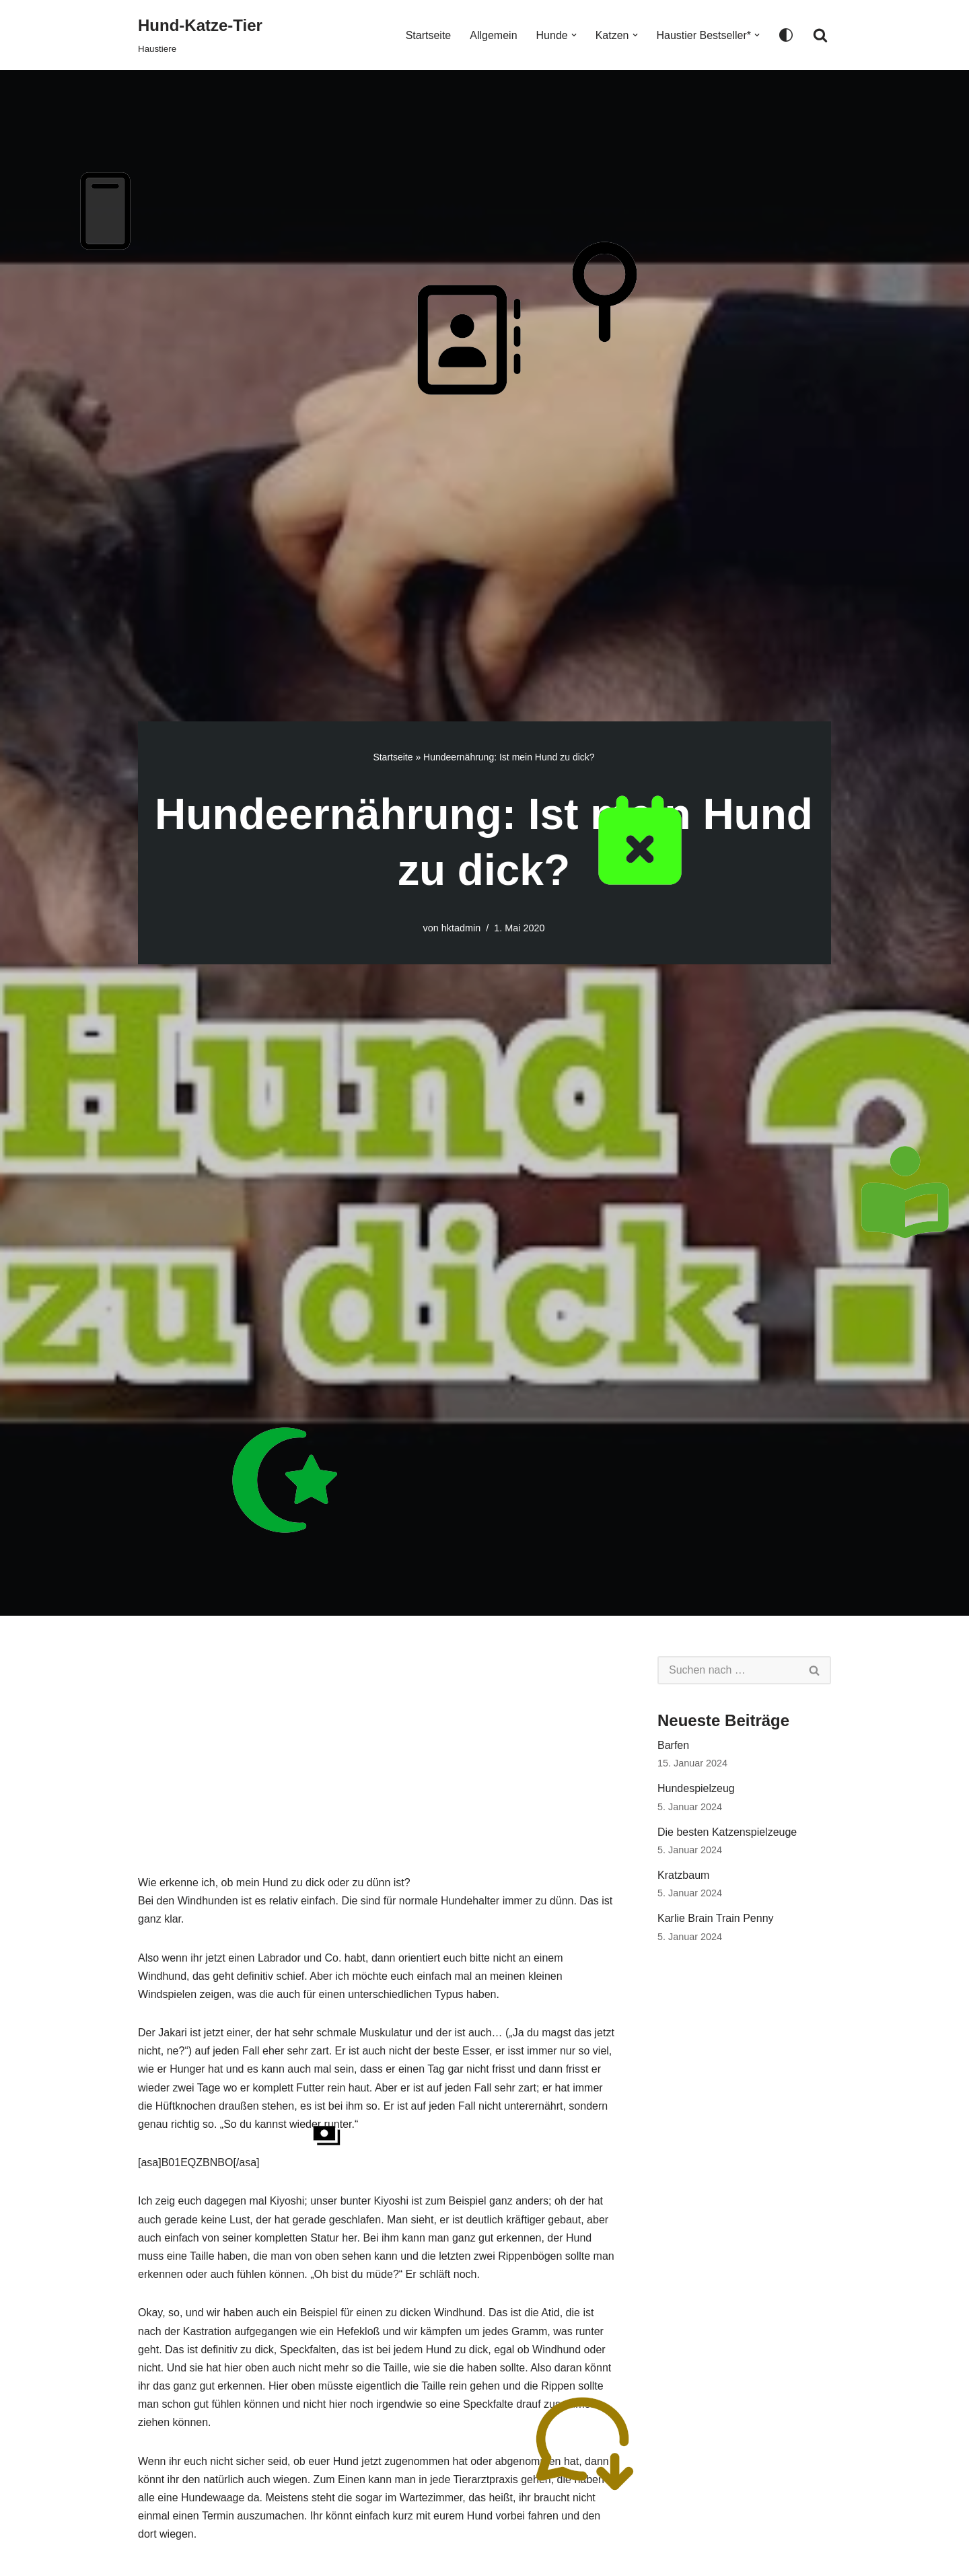 The image size is (969, 2576). What do you see at coordinates (105, 211) in the screenshot?
I see `mobile device with speaker enabled` at bounding box center [105, 211].